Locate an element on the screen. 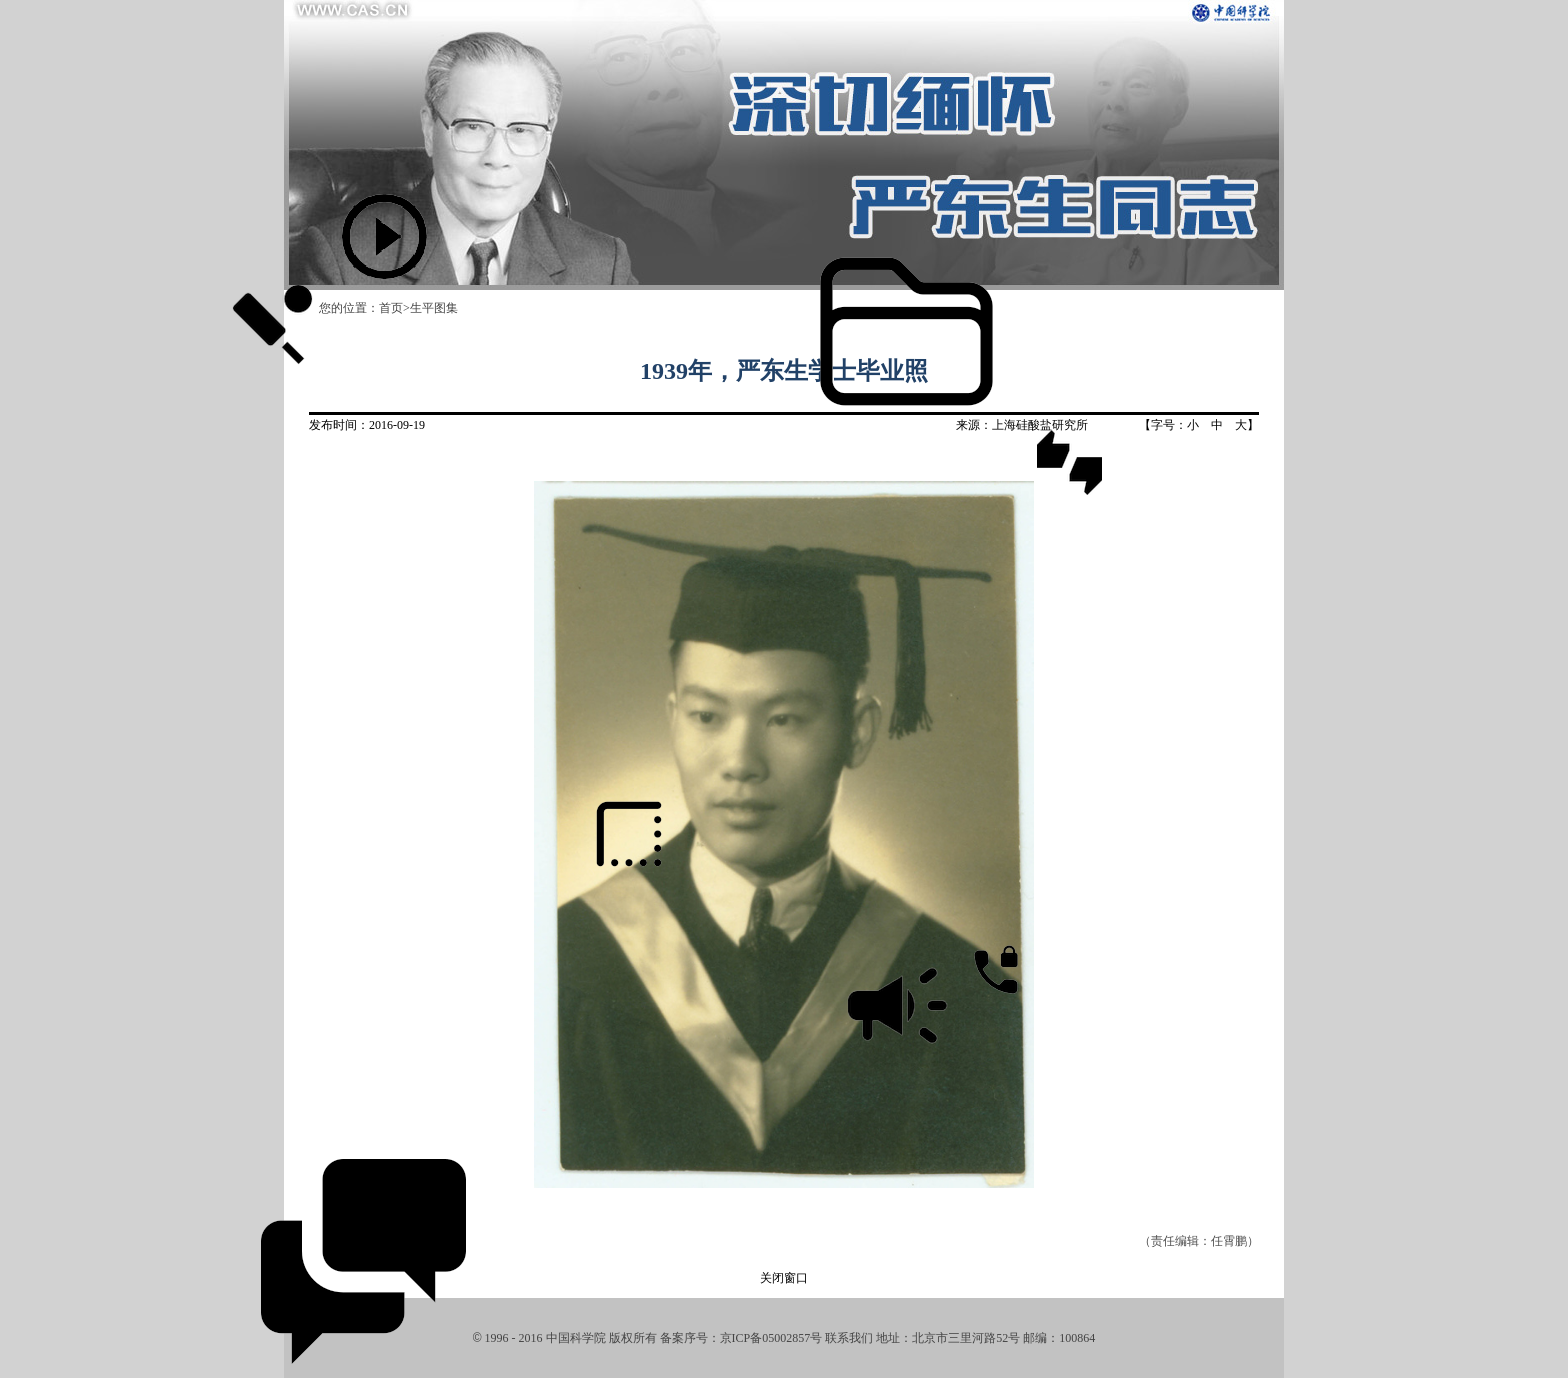 This screenshot has width=1568, height=1378. play media or video content is located at coordinates (384, 236).